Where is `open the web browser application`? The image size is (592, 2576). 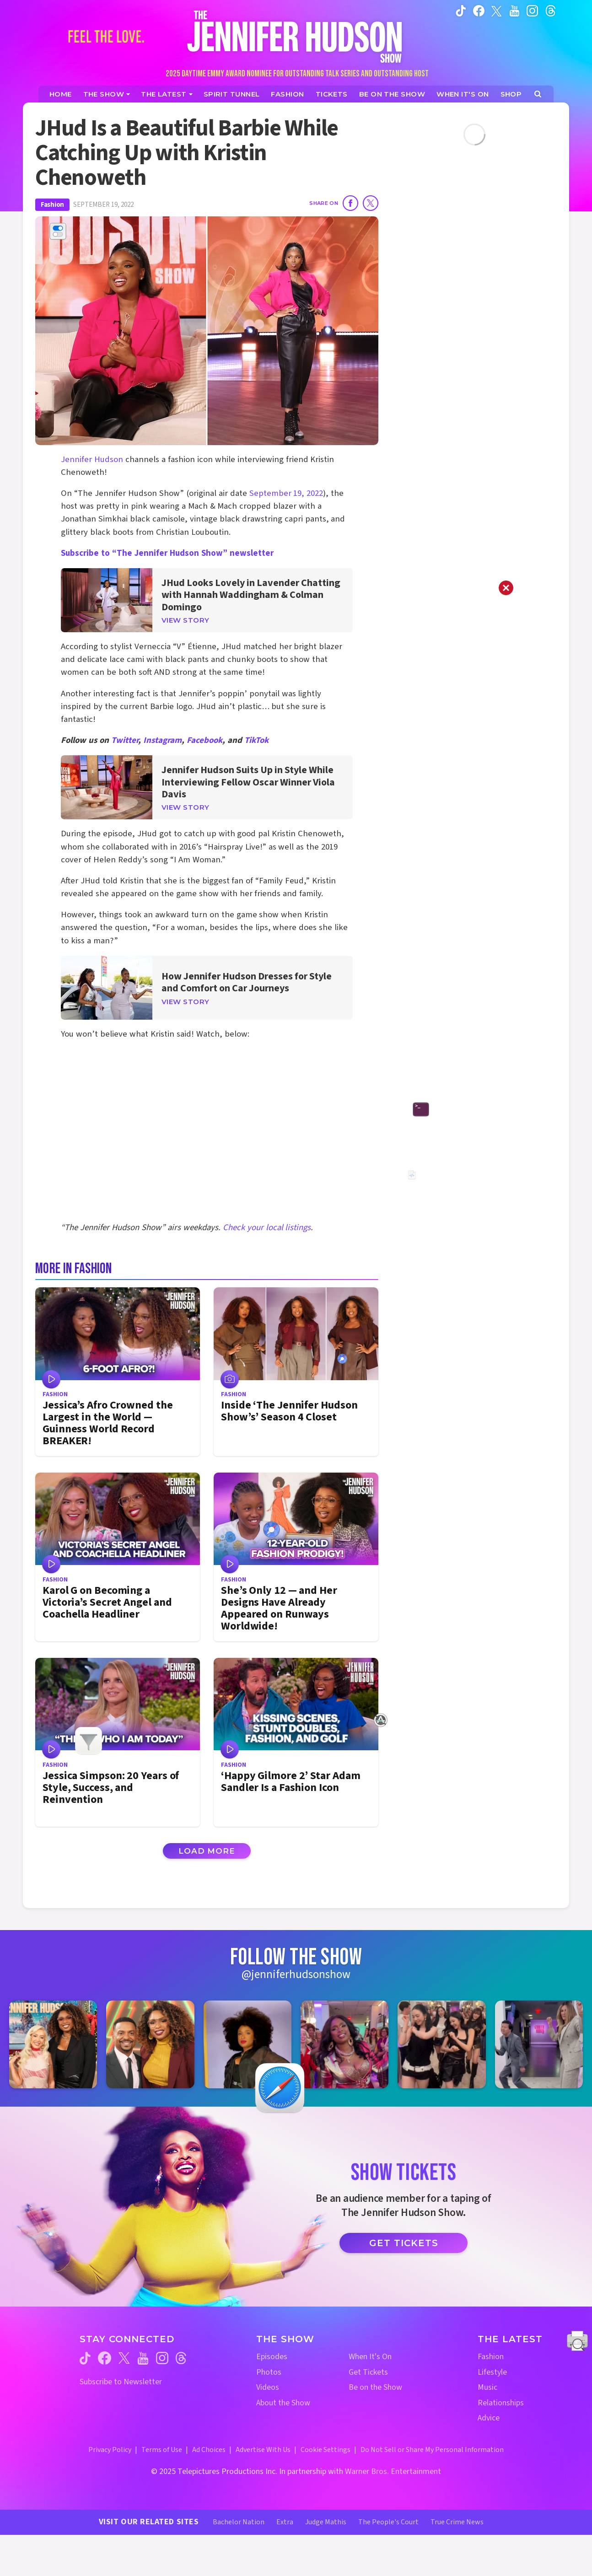 open the web browser application is located at coordinates (342, 1359).